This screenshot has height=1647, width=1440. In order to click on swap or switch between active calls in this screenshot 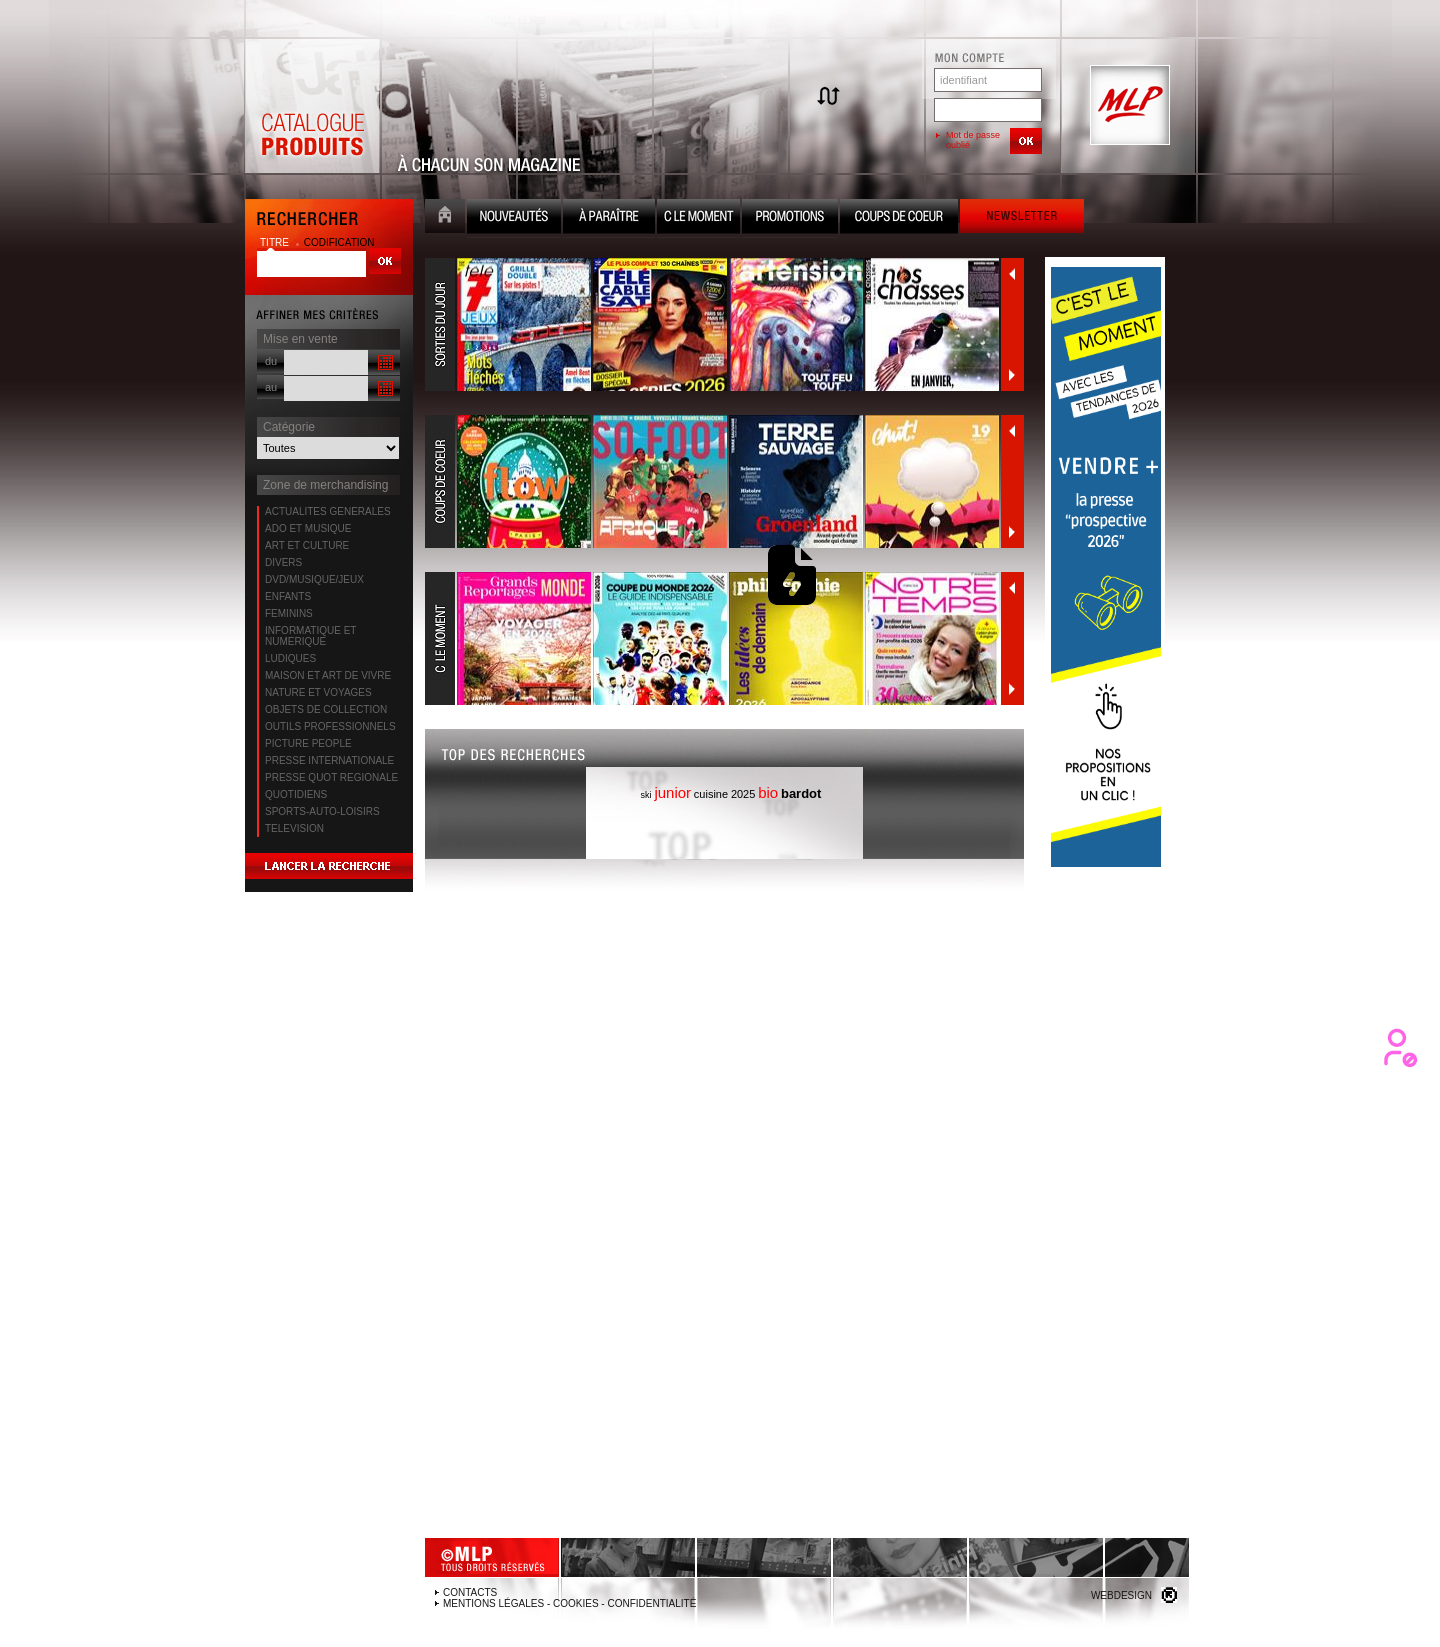, I will do `click(828, 96)`.